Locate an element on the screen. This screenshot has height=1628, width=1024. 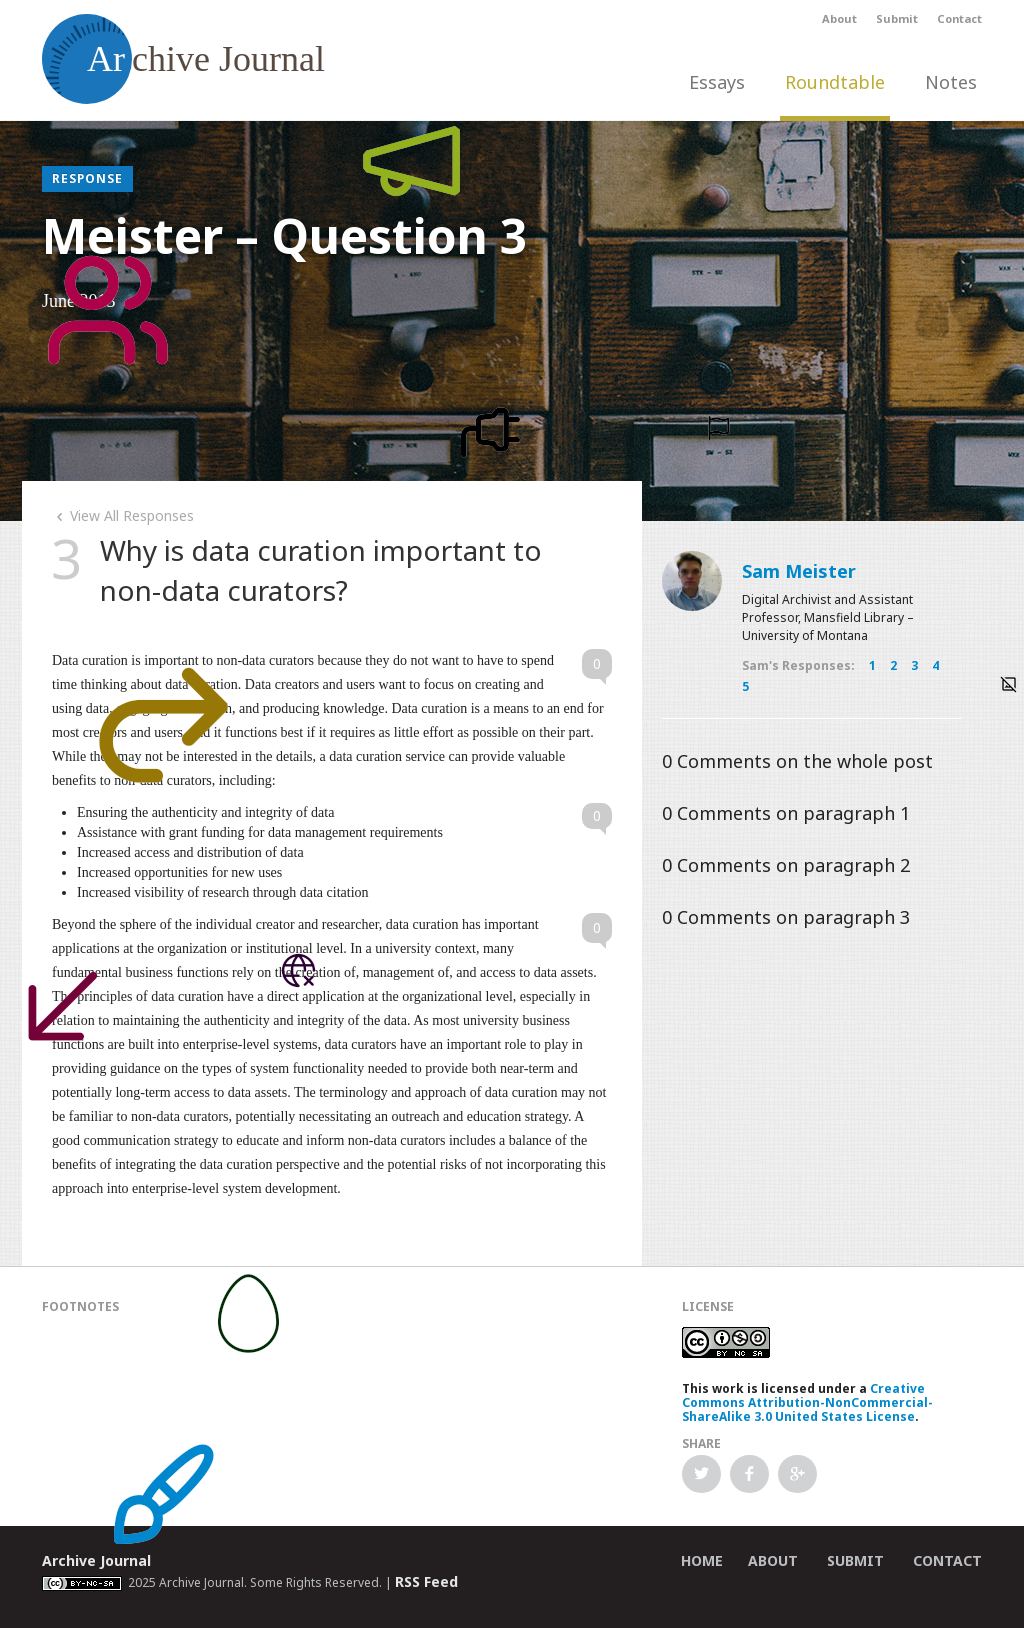
customize appearance or theme settings is located at coordinates (164, 1493).